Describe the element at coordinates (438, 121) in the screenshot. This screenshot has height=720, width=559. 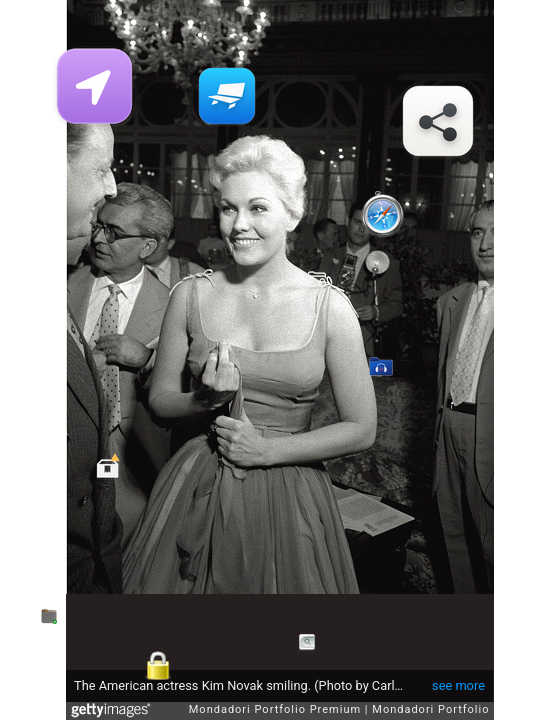
I see `open sharing preferences` at that location.